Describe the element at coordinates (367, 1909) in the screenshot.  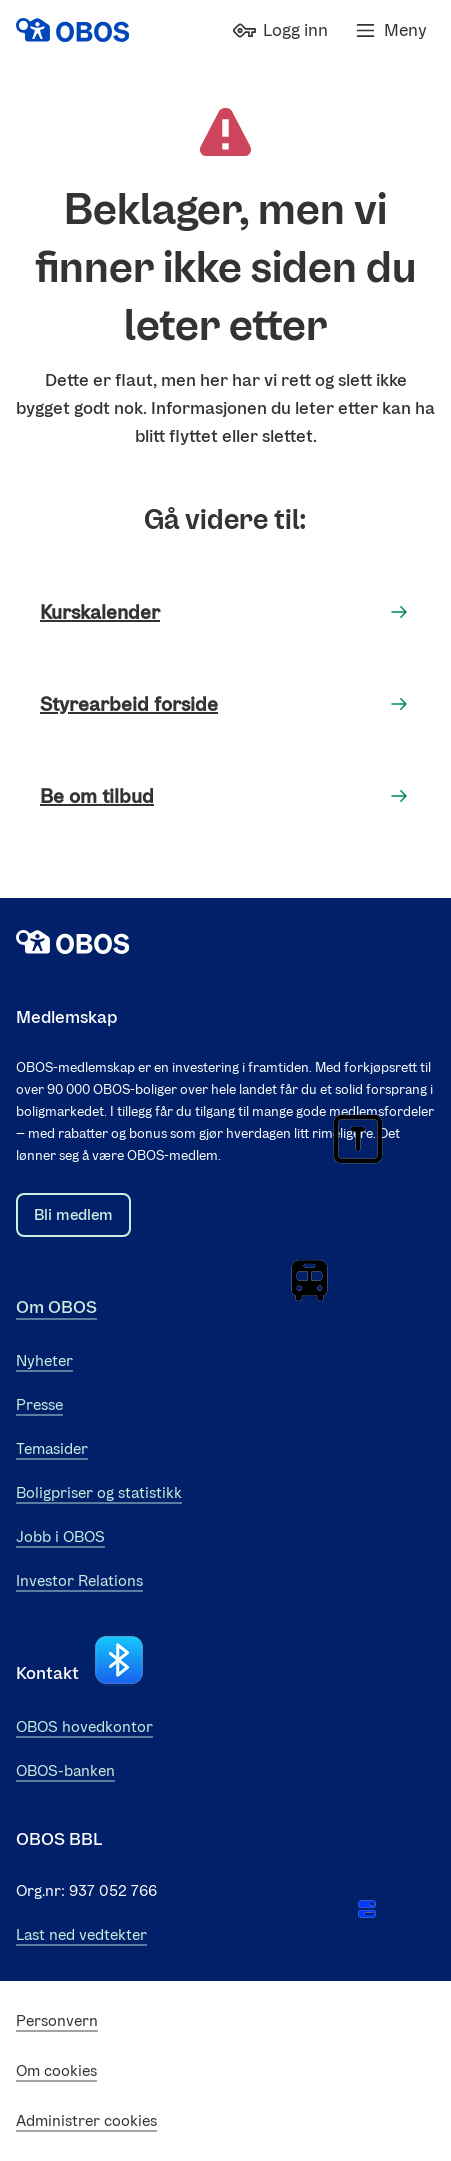
I see `view task or download progress` at that location.